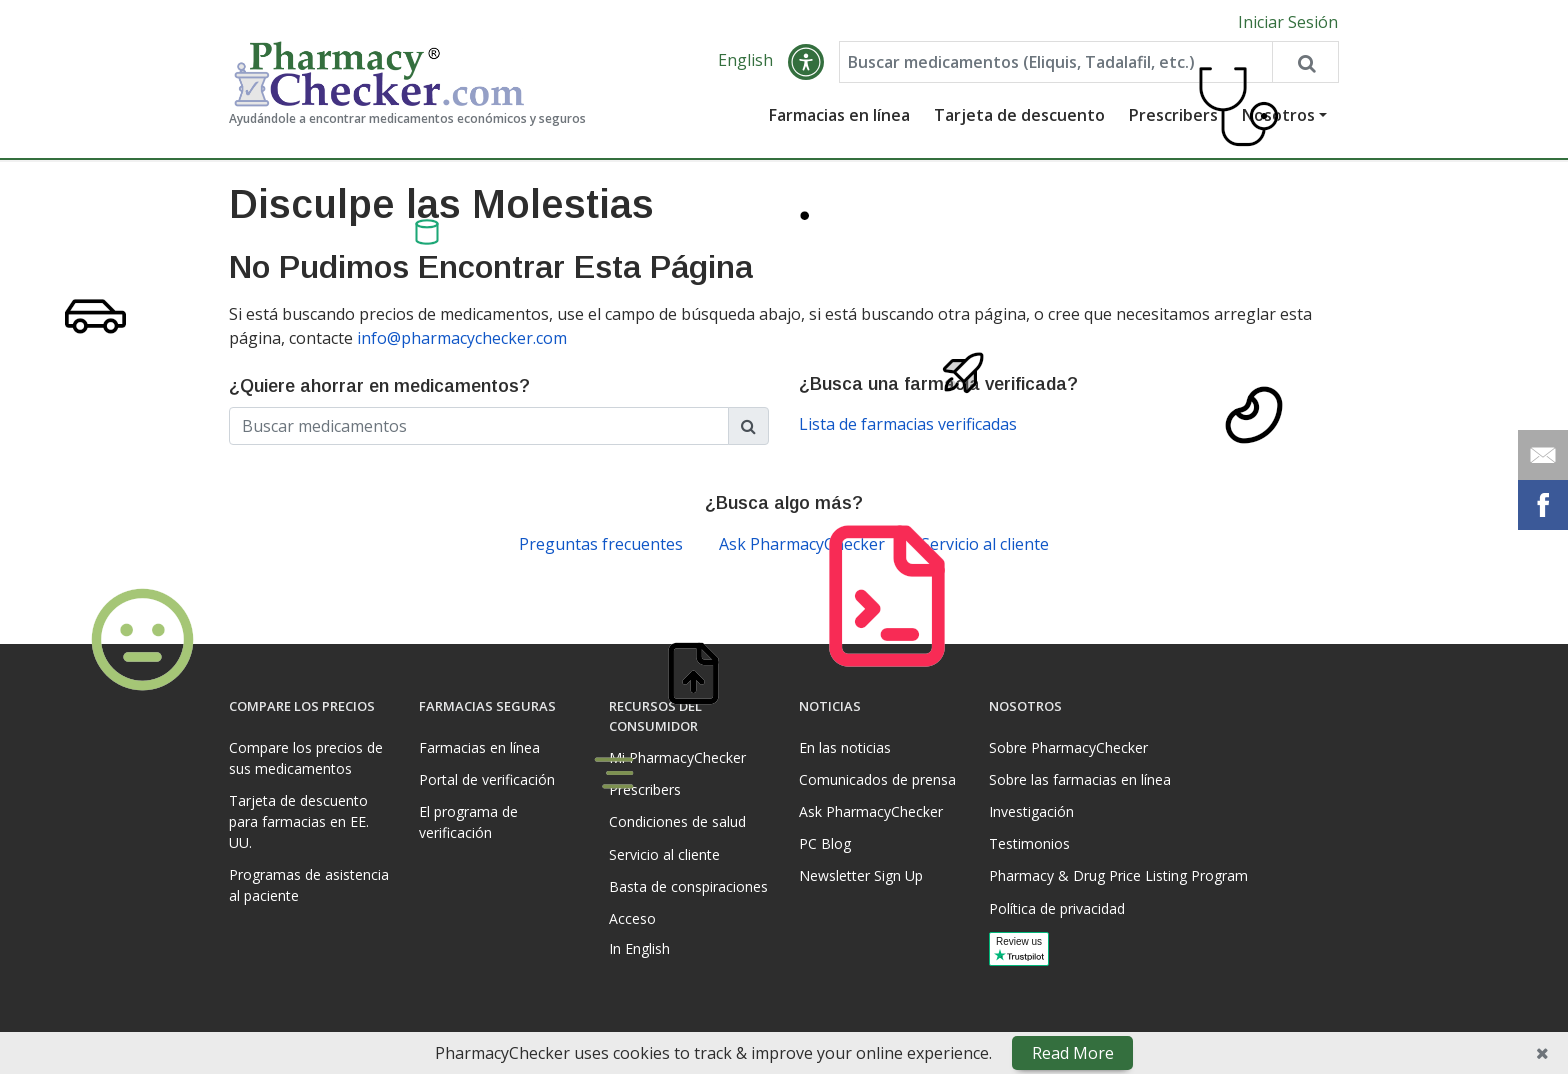  What do you see at coordinates (95, 314) in the screenshot?
I see `select car or vehicle mode` at bounding box center [95, 314].